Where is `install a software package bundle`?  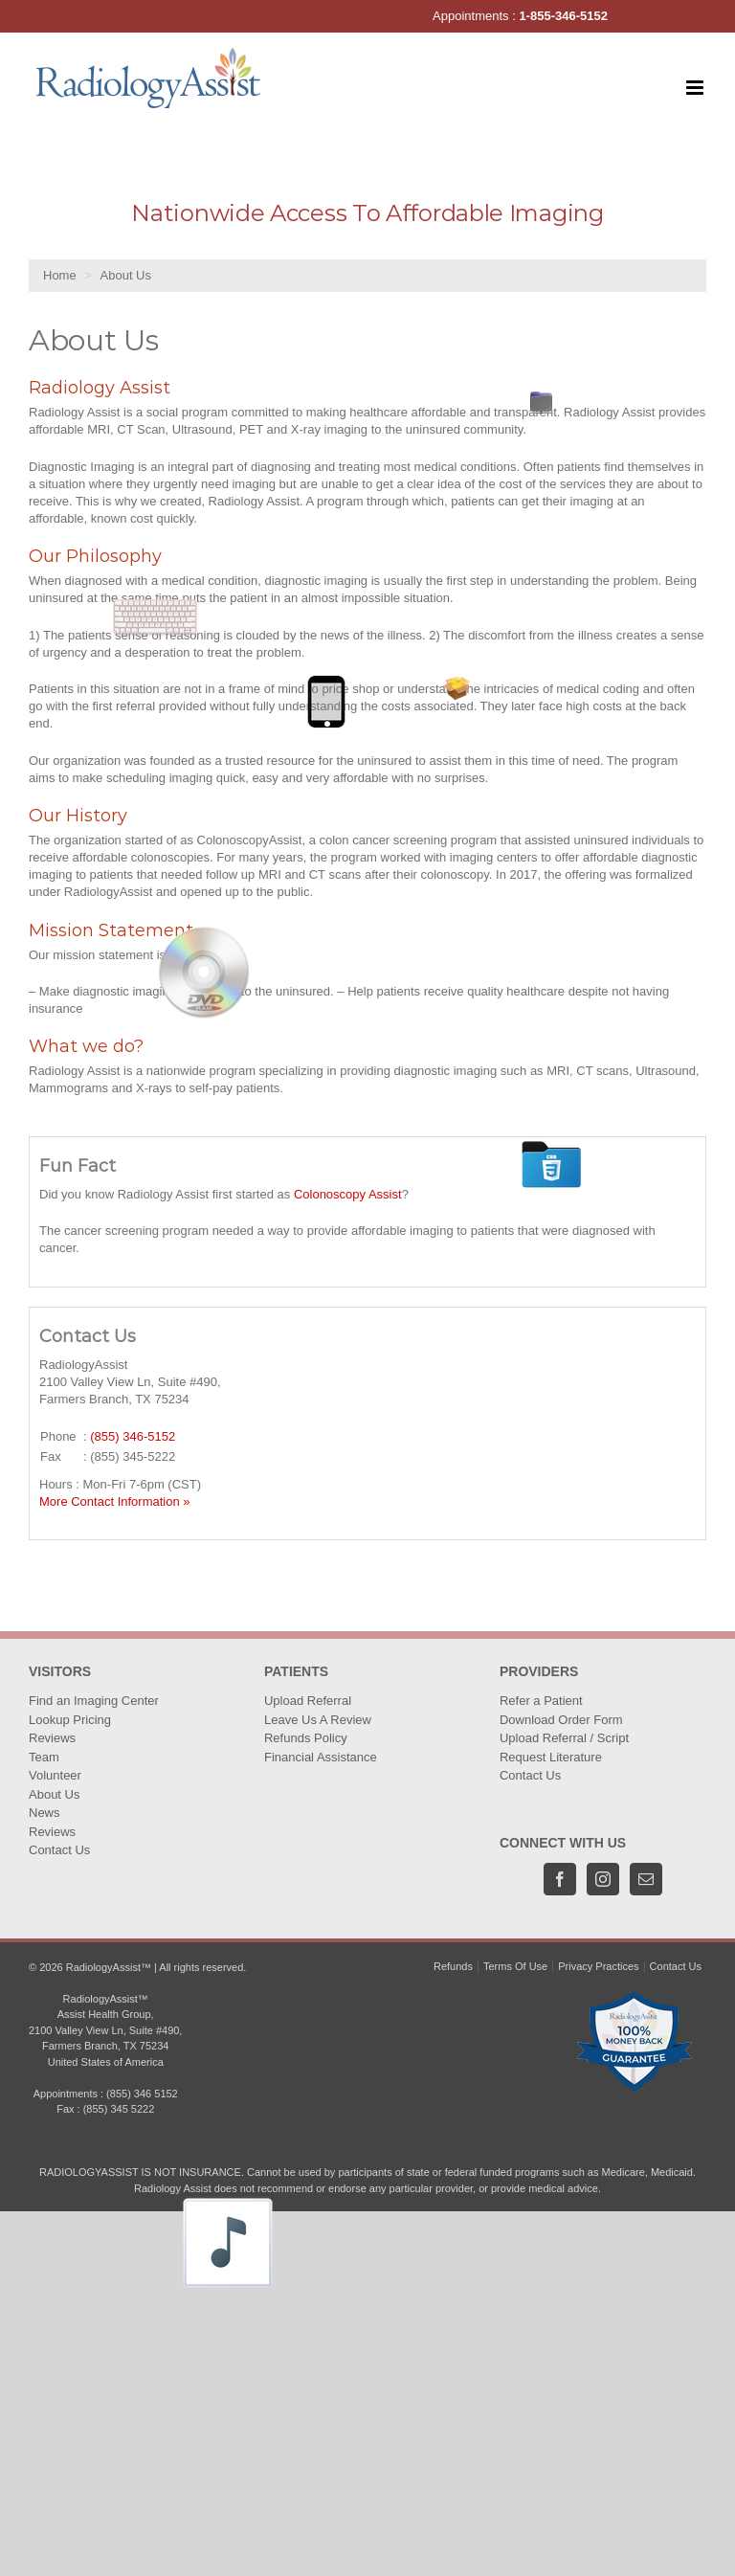 install a software package bundle is located at coordinates (457, 687).